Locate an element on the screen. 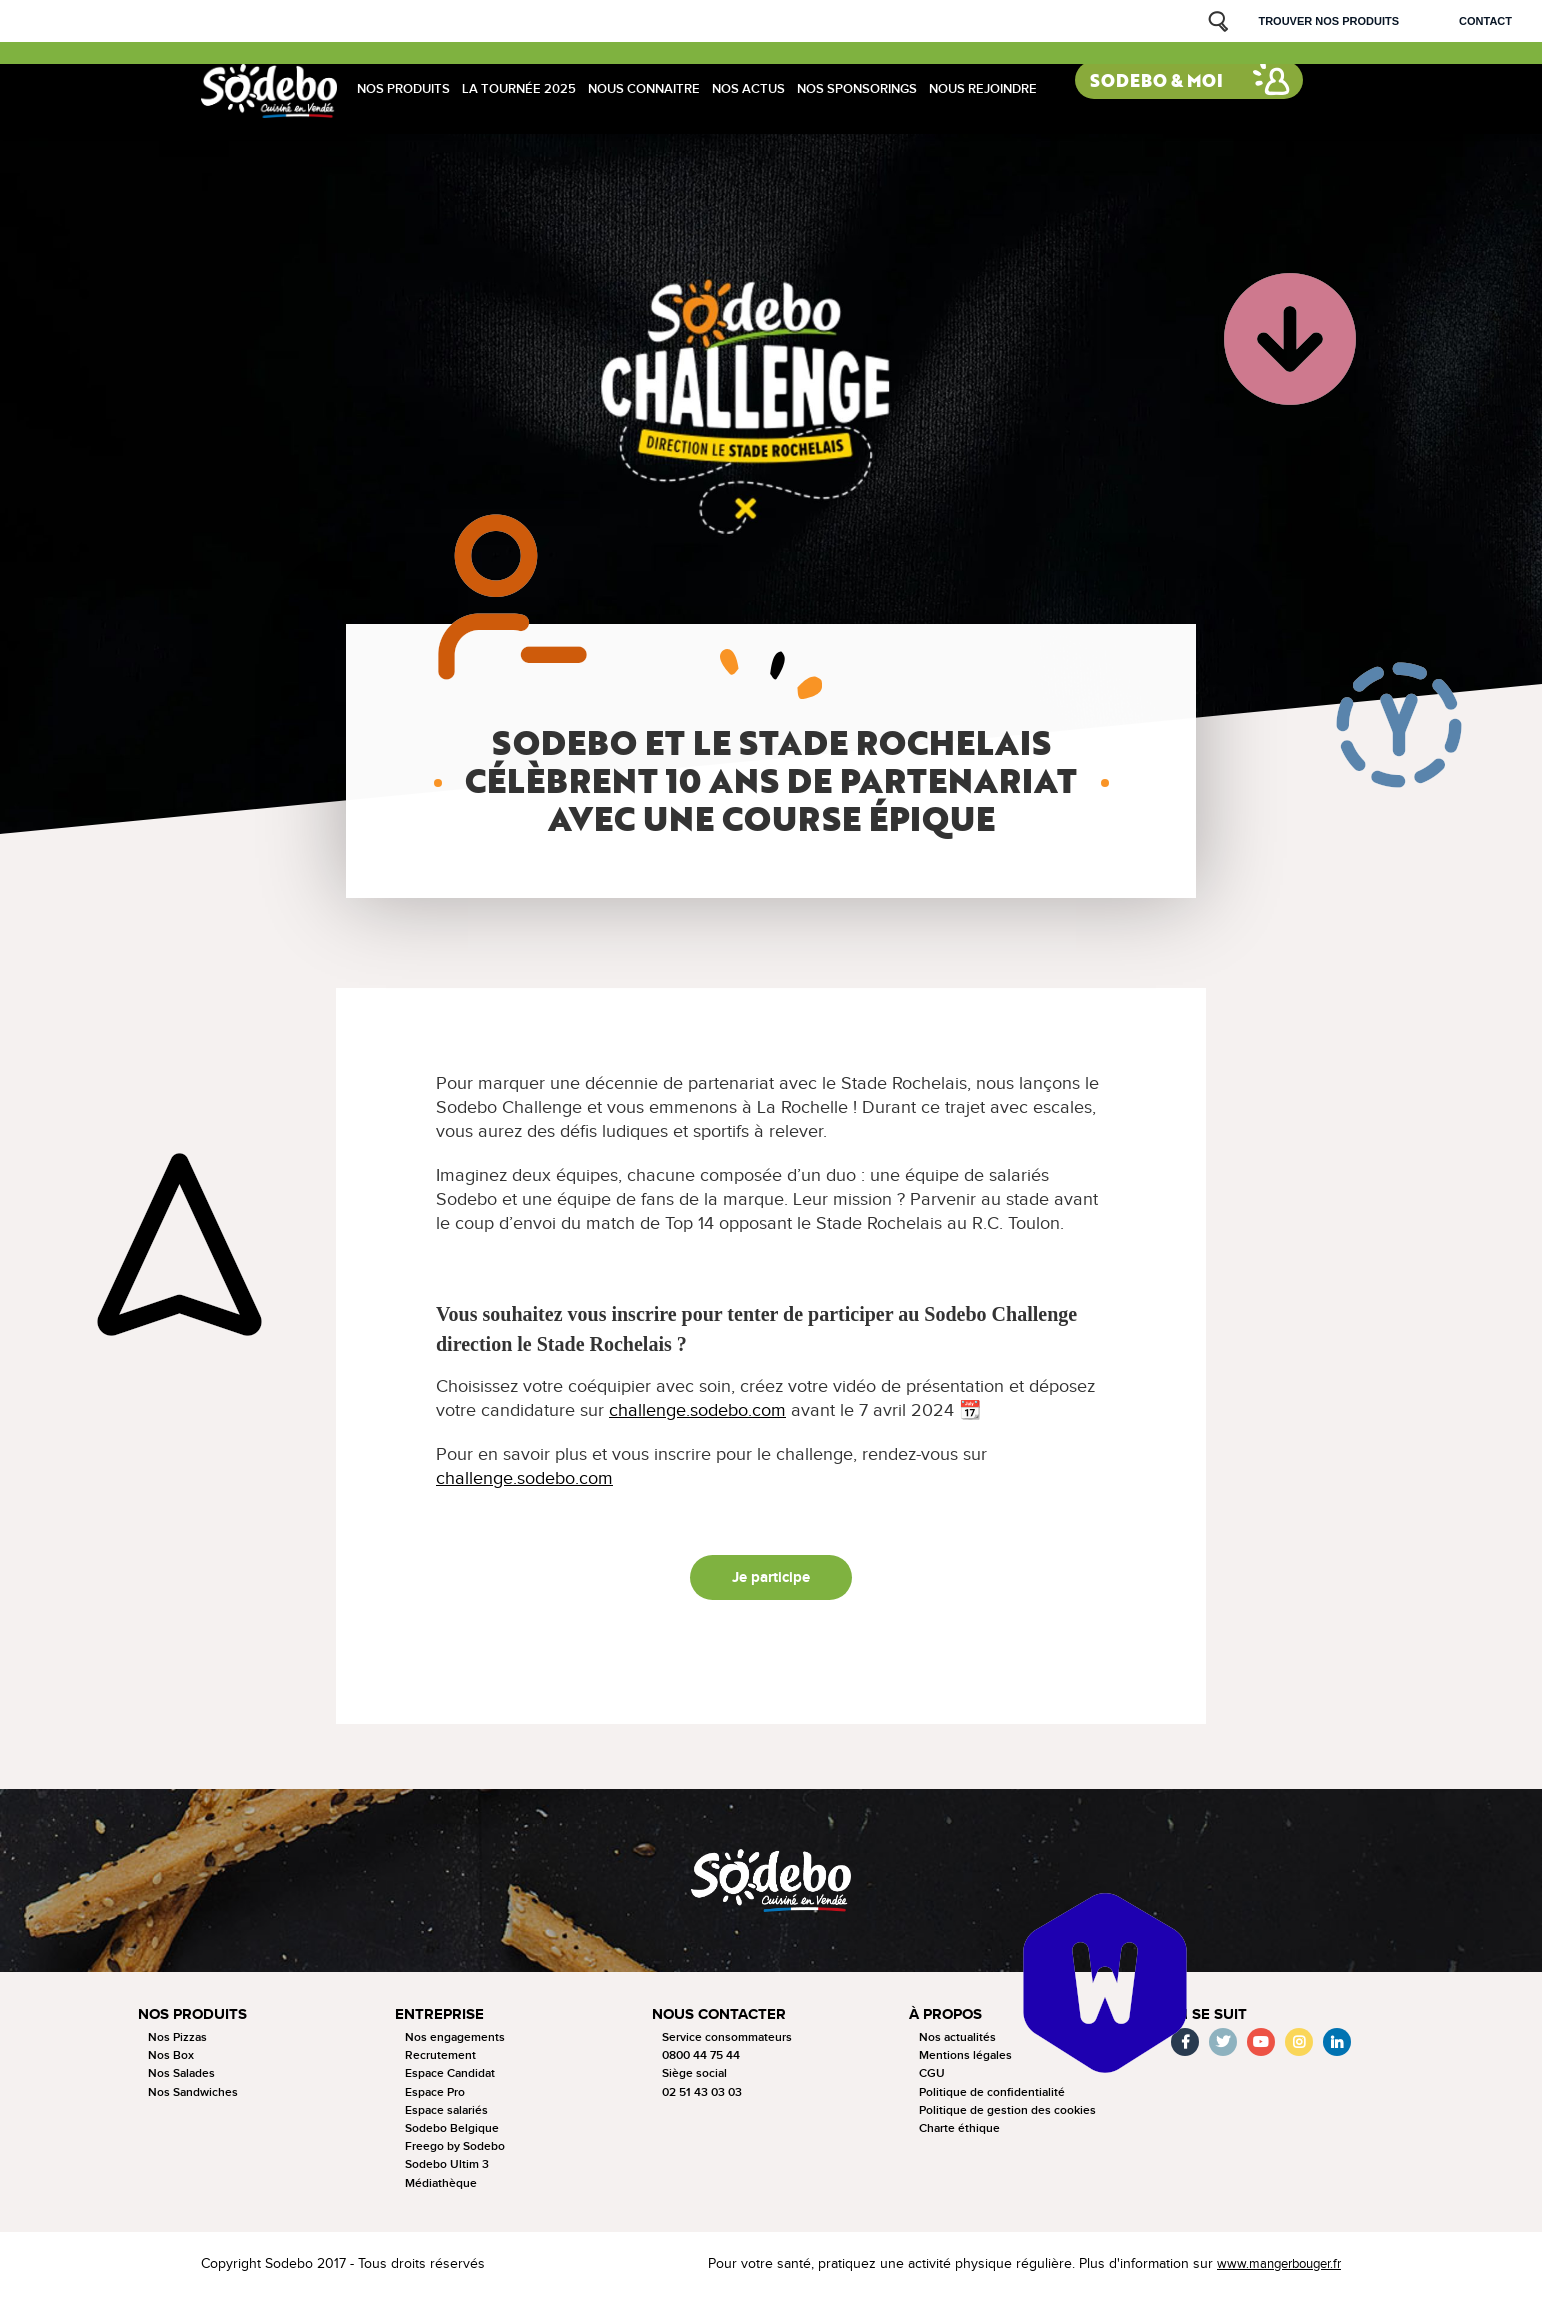  indicates a pending or in-progress status for item Y is located at coordinates (1399, 725).